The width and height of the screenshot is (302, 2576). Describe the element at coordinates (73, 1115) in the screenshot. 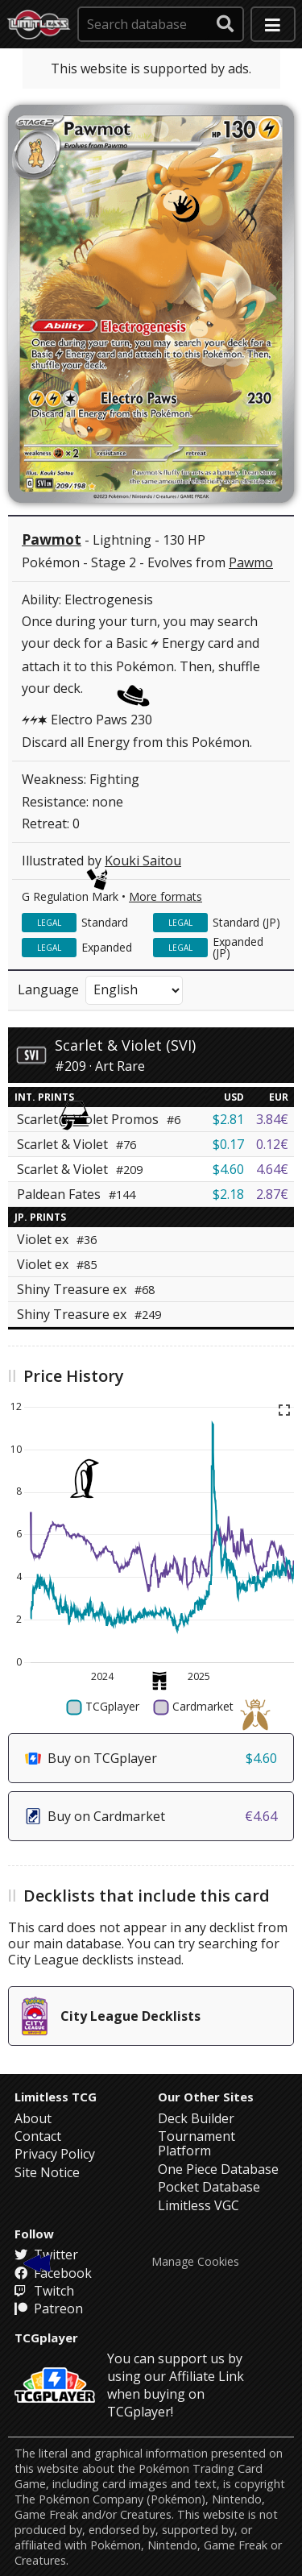

I see `save this item for later` at that location.